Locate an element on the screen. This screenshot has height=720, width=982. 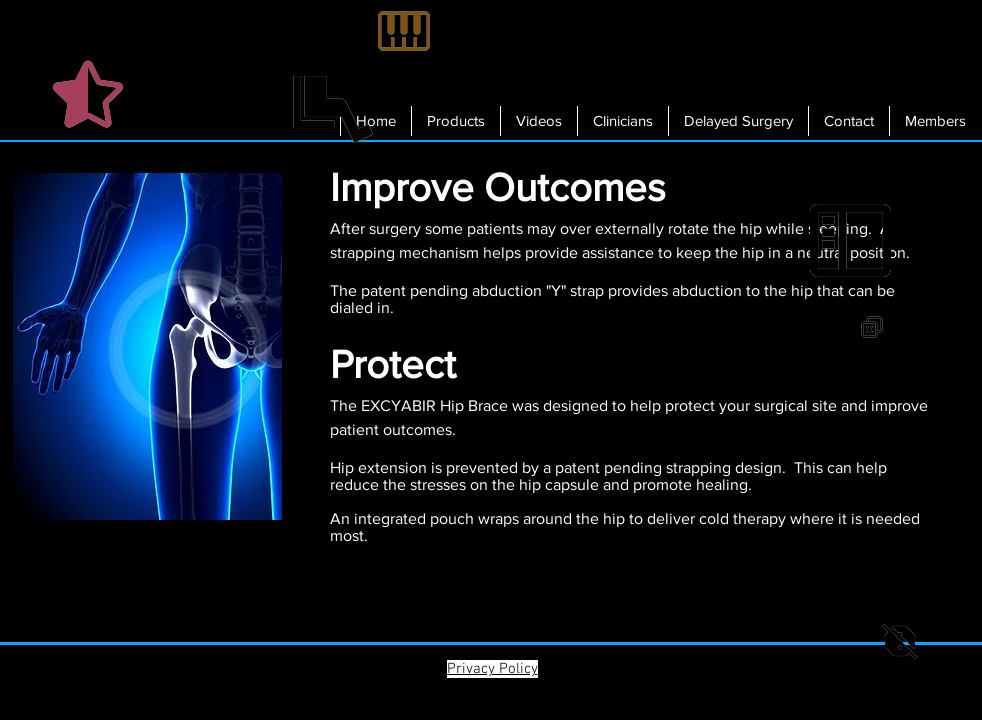
show sidebar navigation panel is located at coordinates (850, 240).